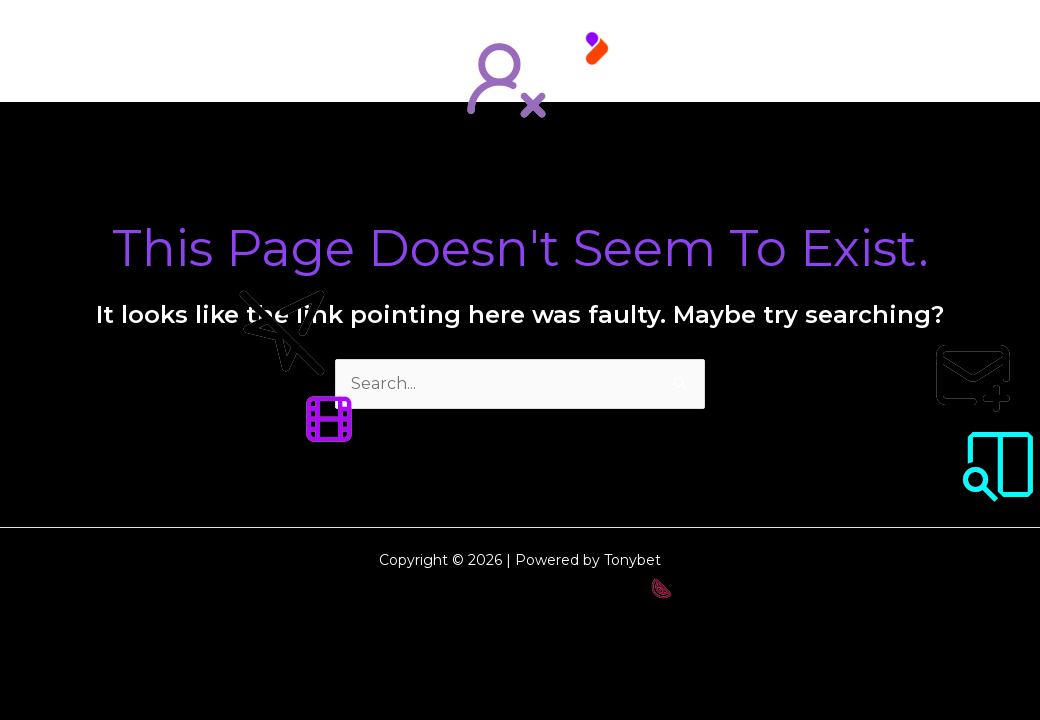  I want to click on open file preview pane, so click(998, 462).